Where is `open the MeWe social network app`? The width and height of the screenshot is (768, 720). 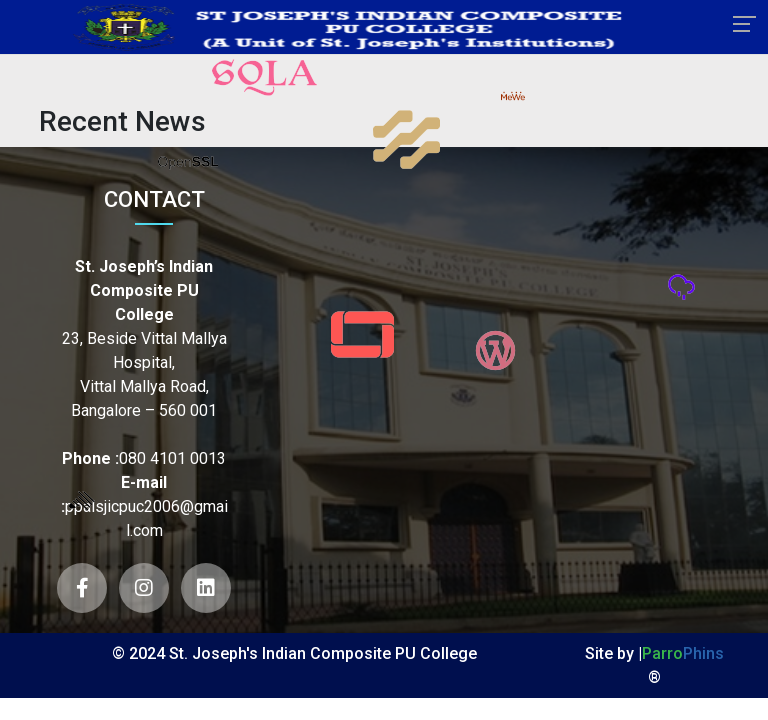 open the MeWe social network app is located at coordinates (513, 96).